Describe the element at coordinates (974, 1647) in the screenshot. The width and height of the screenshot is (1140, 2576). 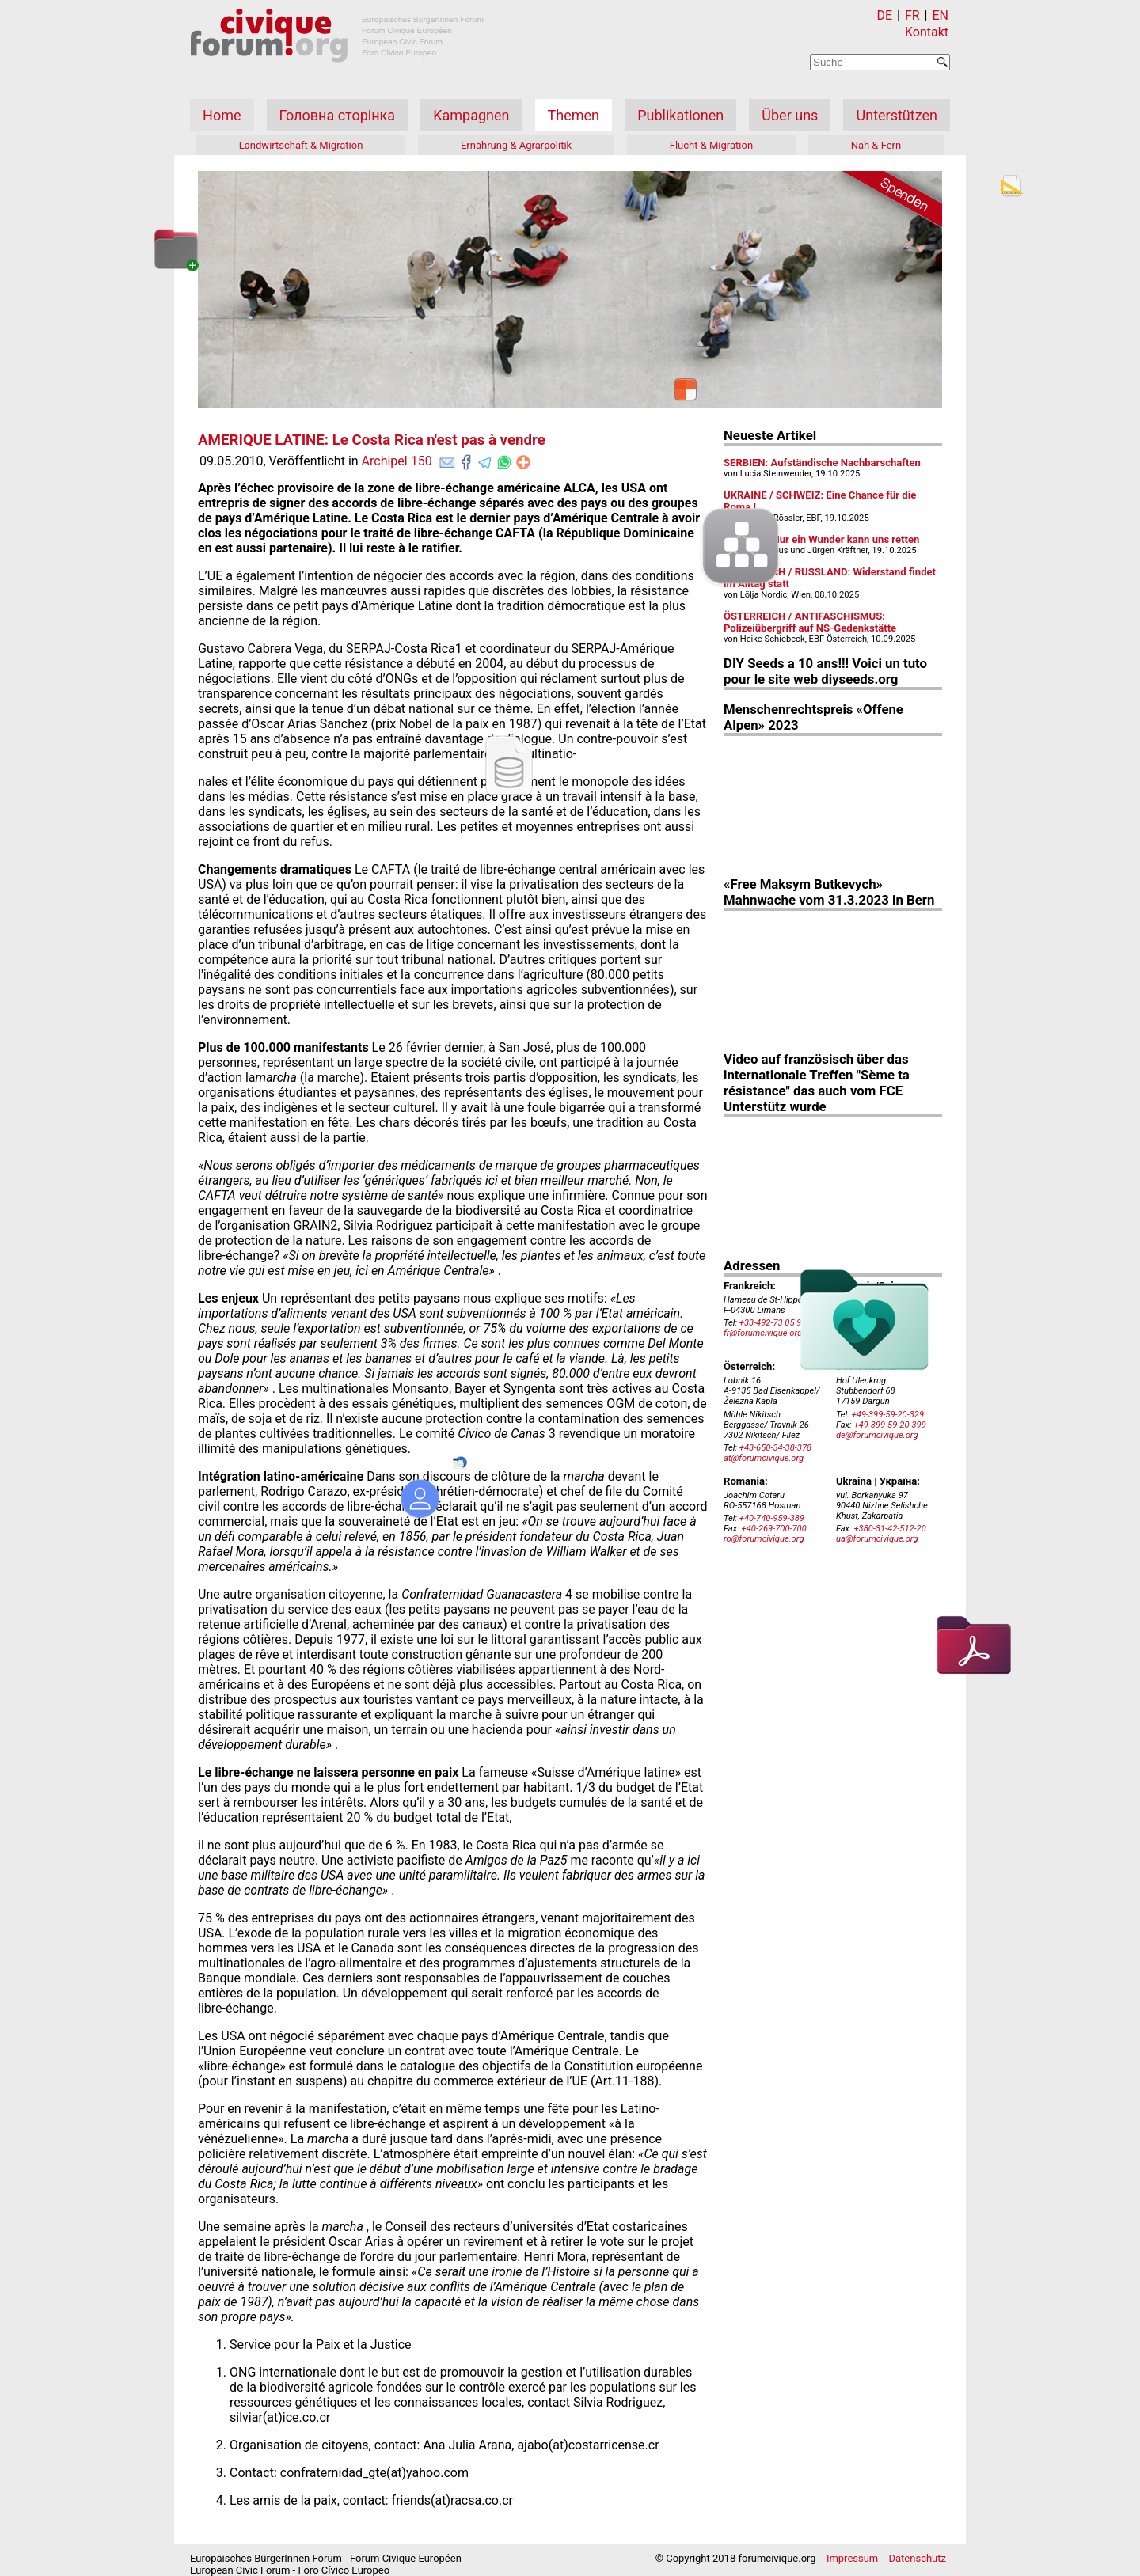
I see `open folder containing adobe acrobat files` at that location.